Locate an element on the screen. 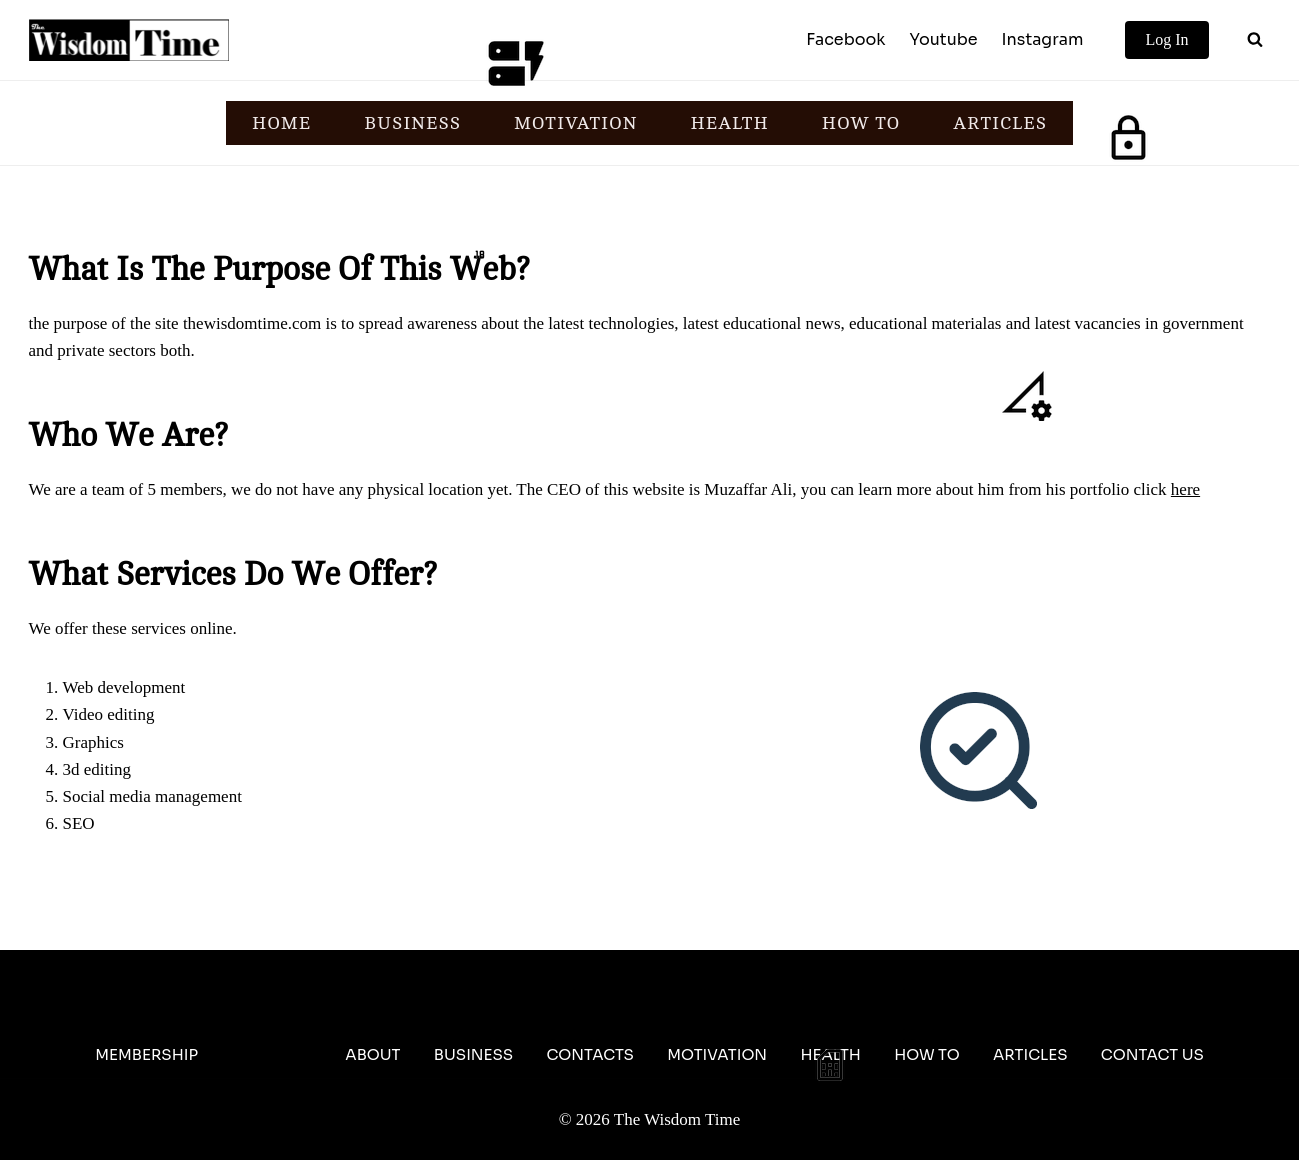 This screenshot has width=1299, height=1160. configure data connection settings is located at coordinates (1027, 396).